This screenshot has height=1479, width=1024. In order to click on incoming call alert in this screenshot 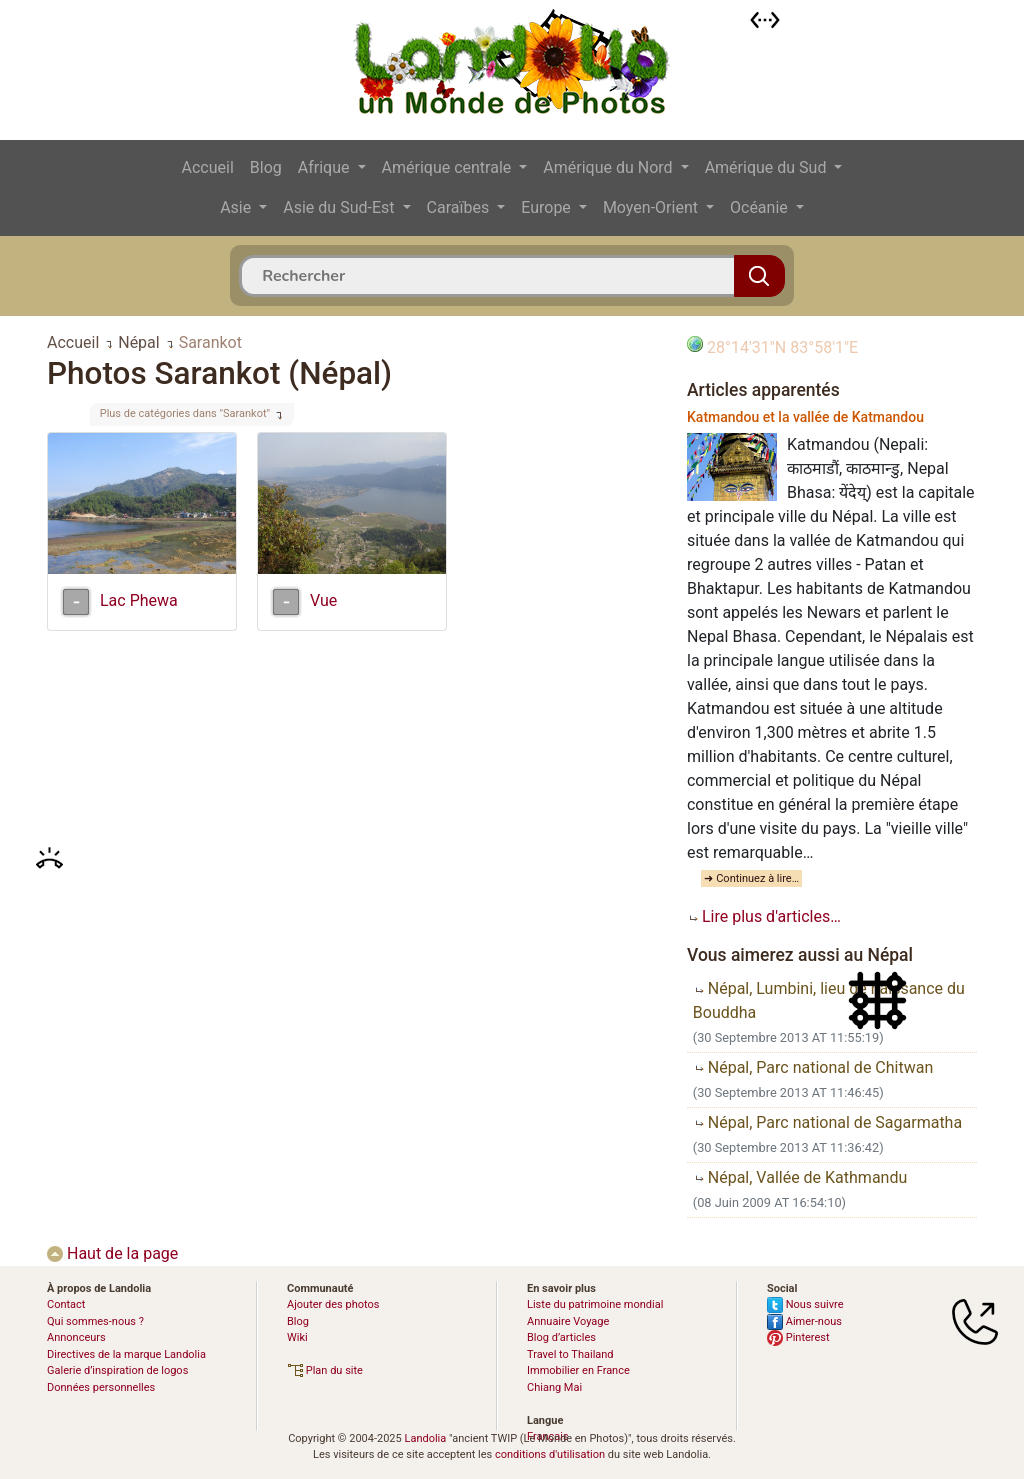, I will do `click(49, 858)`.